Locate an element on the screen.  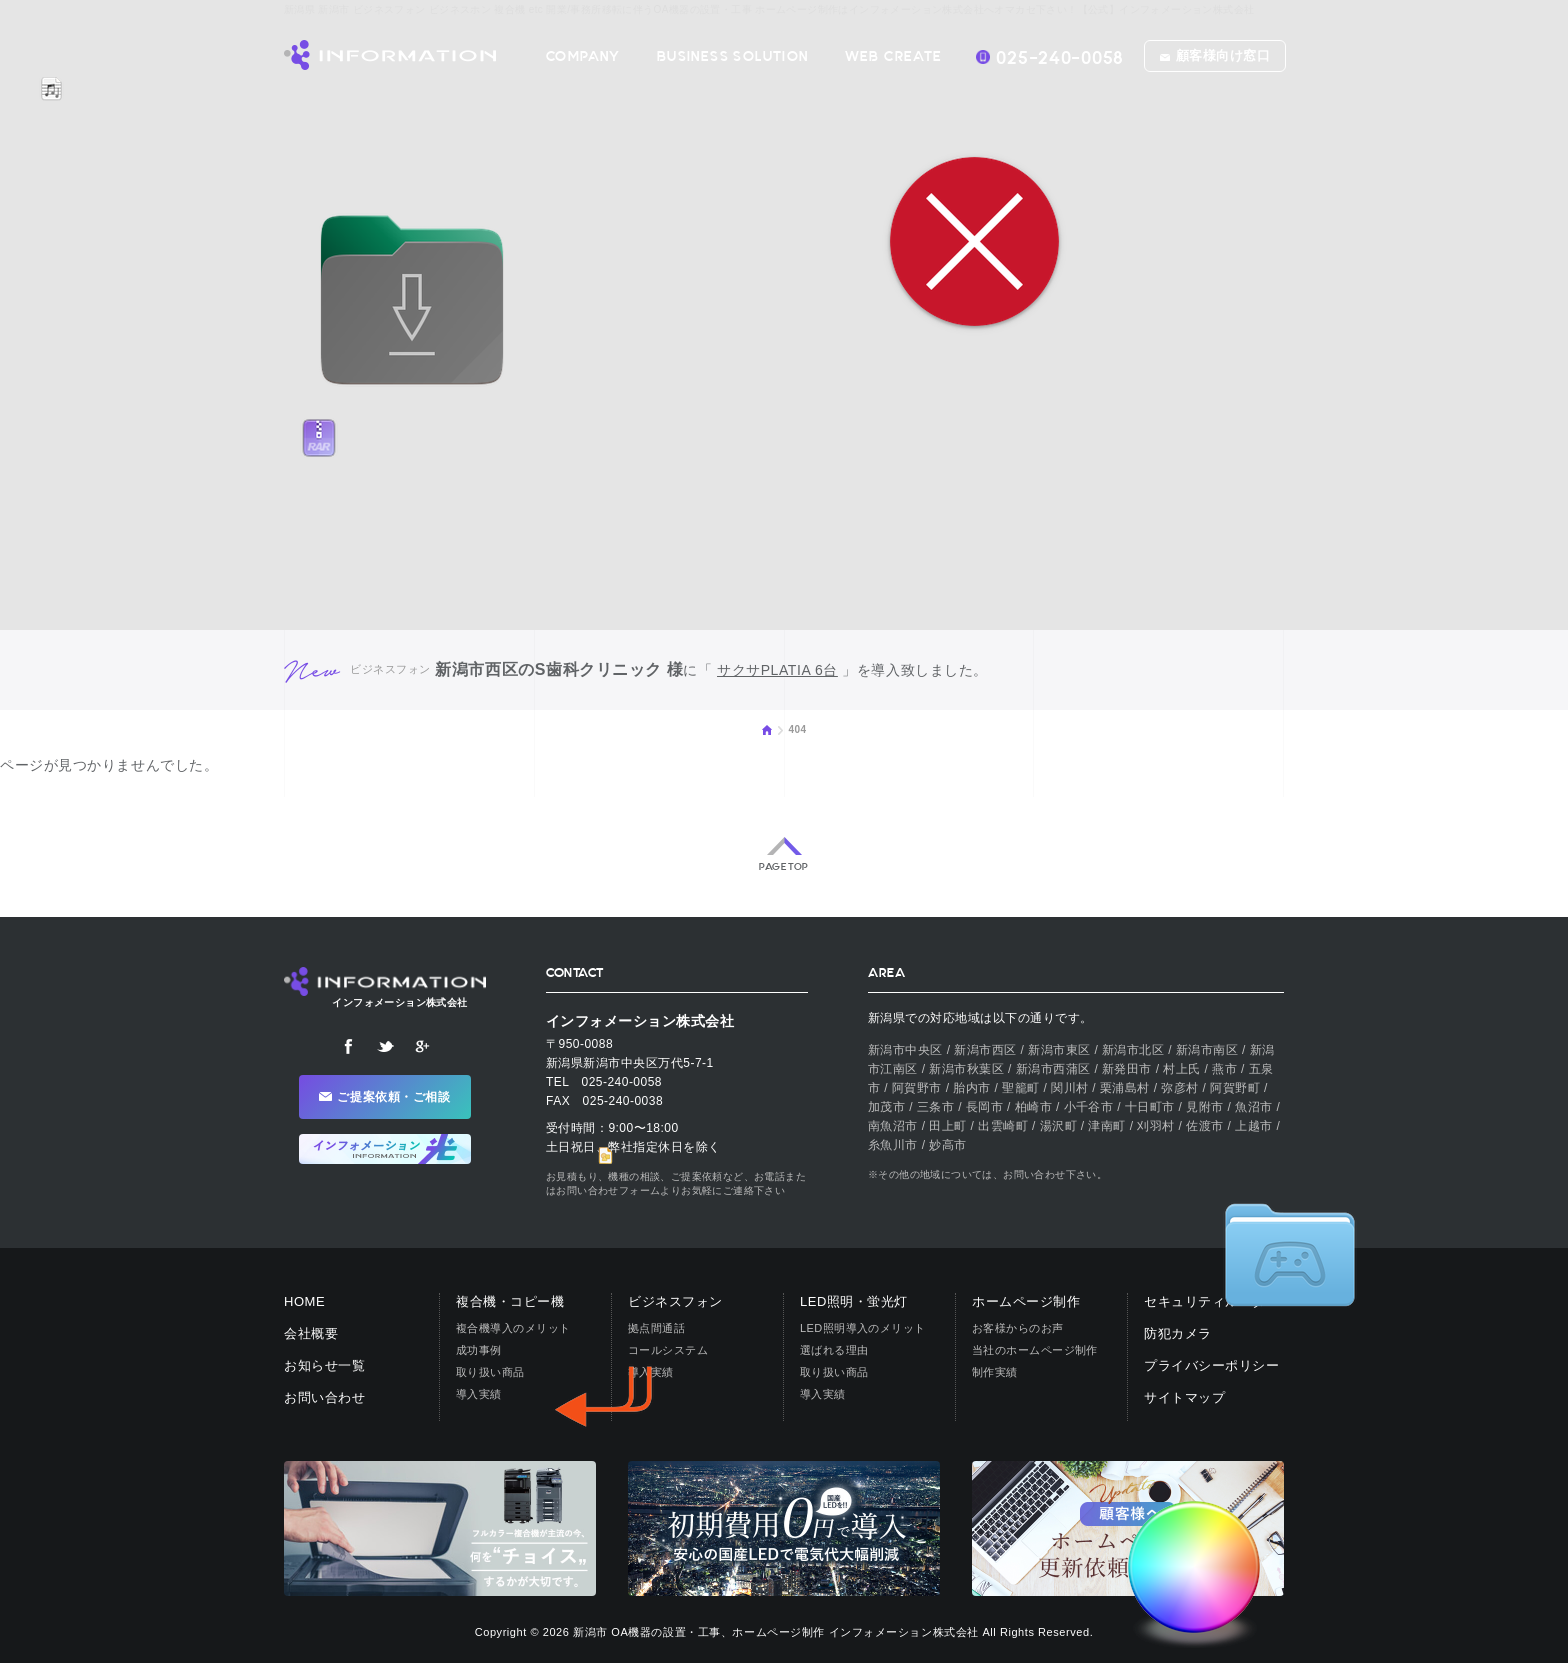
open your downloads folder is located at coordinates (412, 300).